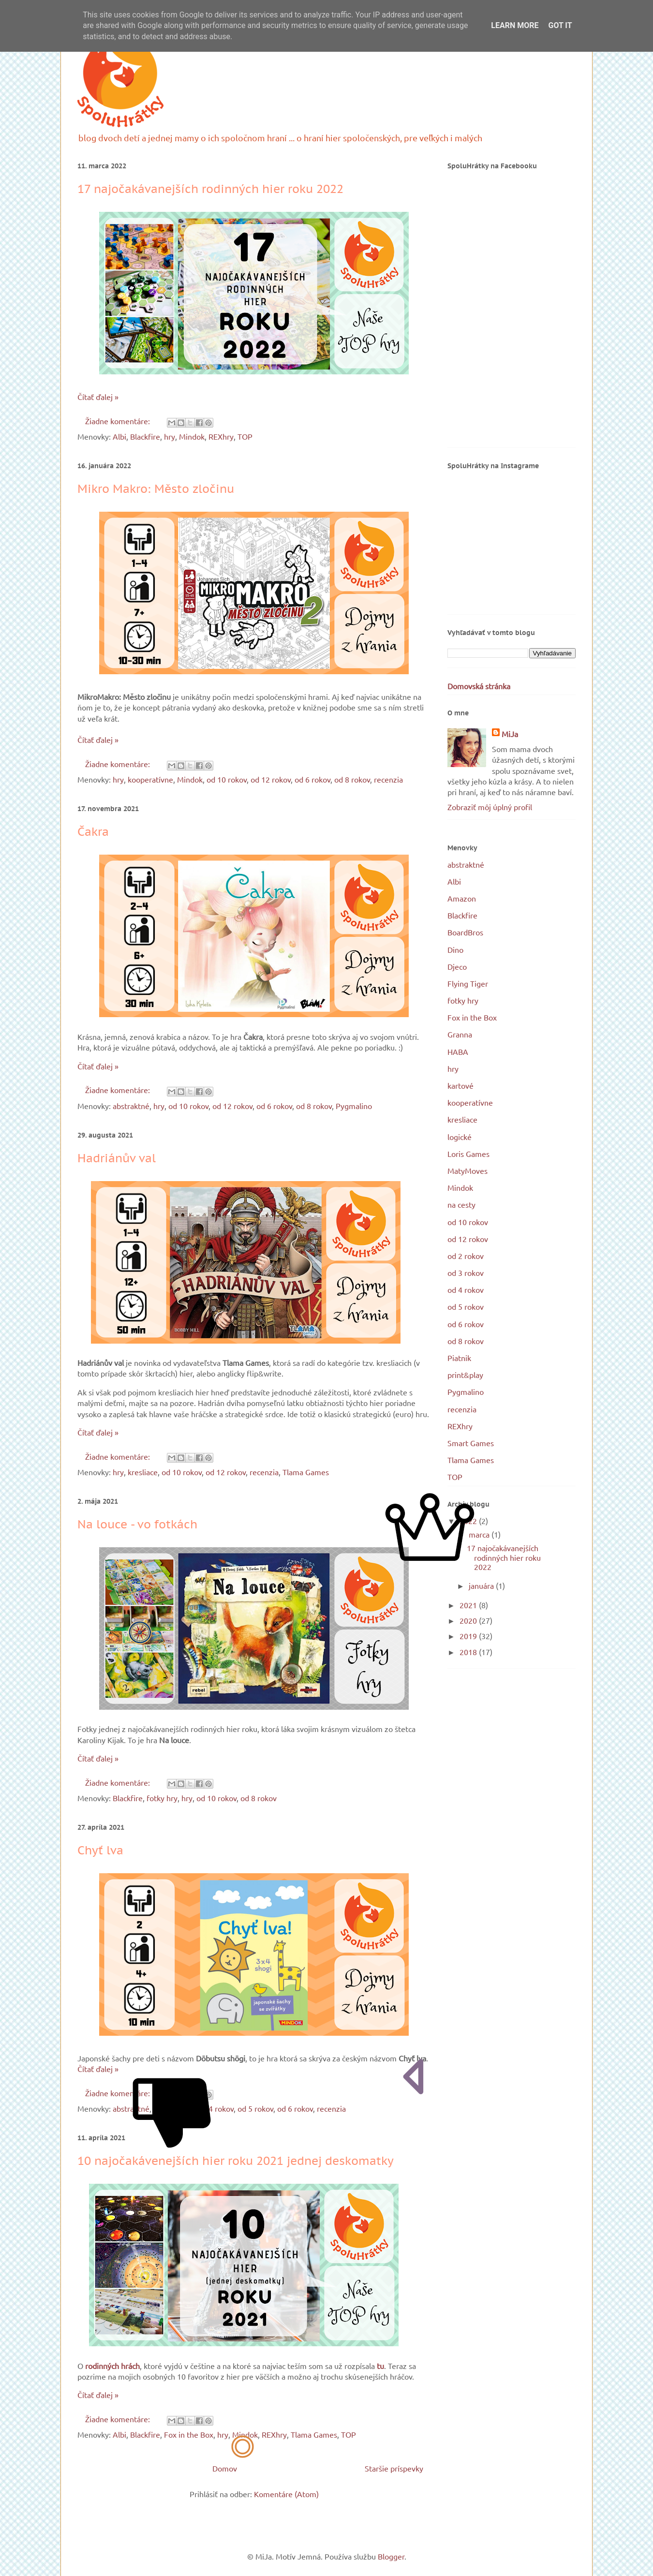 This screenshot has width=653, height=2576. Describe the element at coordinates (172, 2109) in the screenshot. I see `dislike or downvote content` at that location.